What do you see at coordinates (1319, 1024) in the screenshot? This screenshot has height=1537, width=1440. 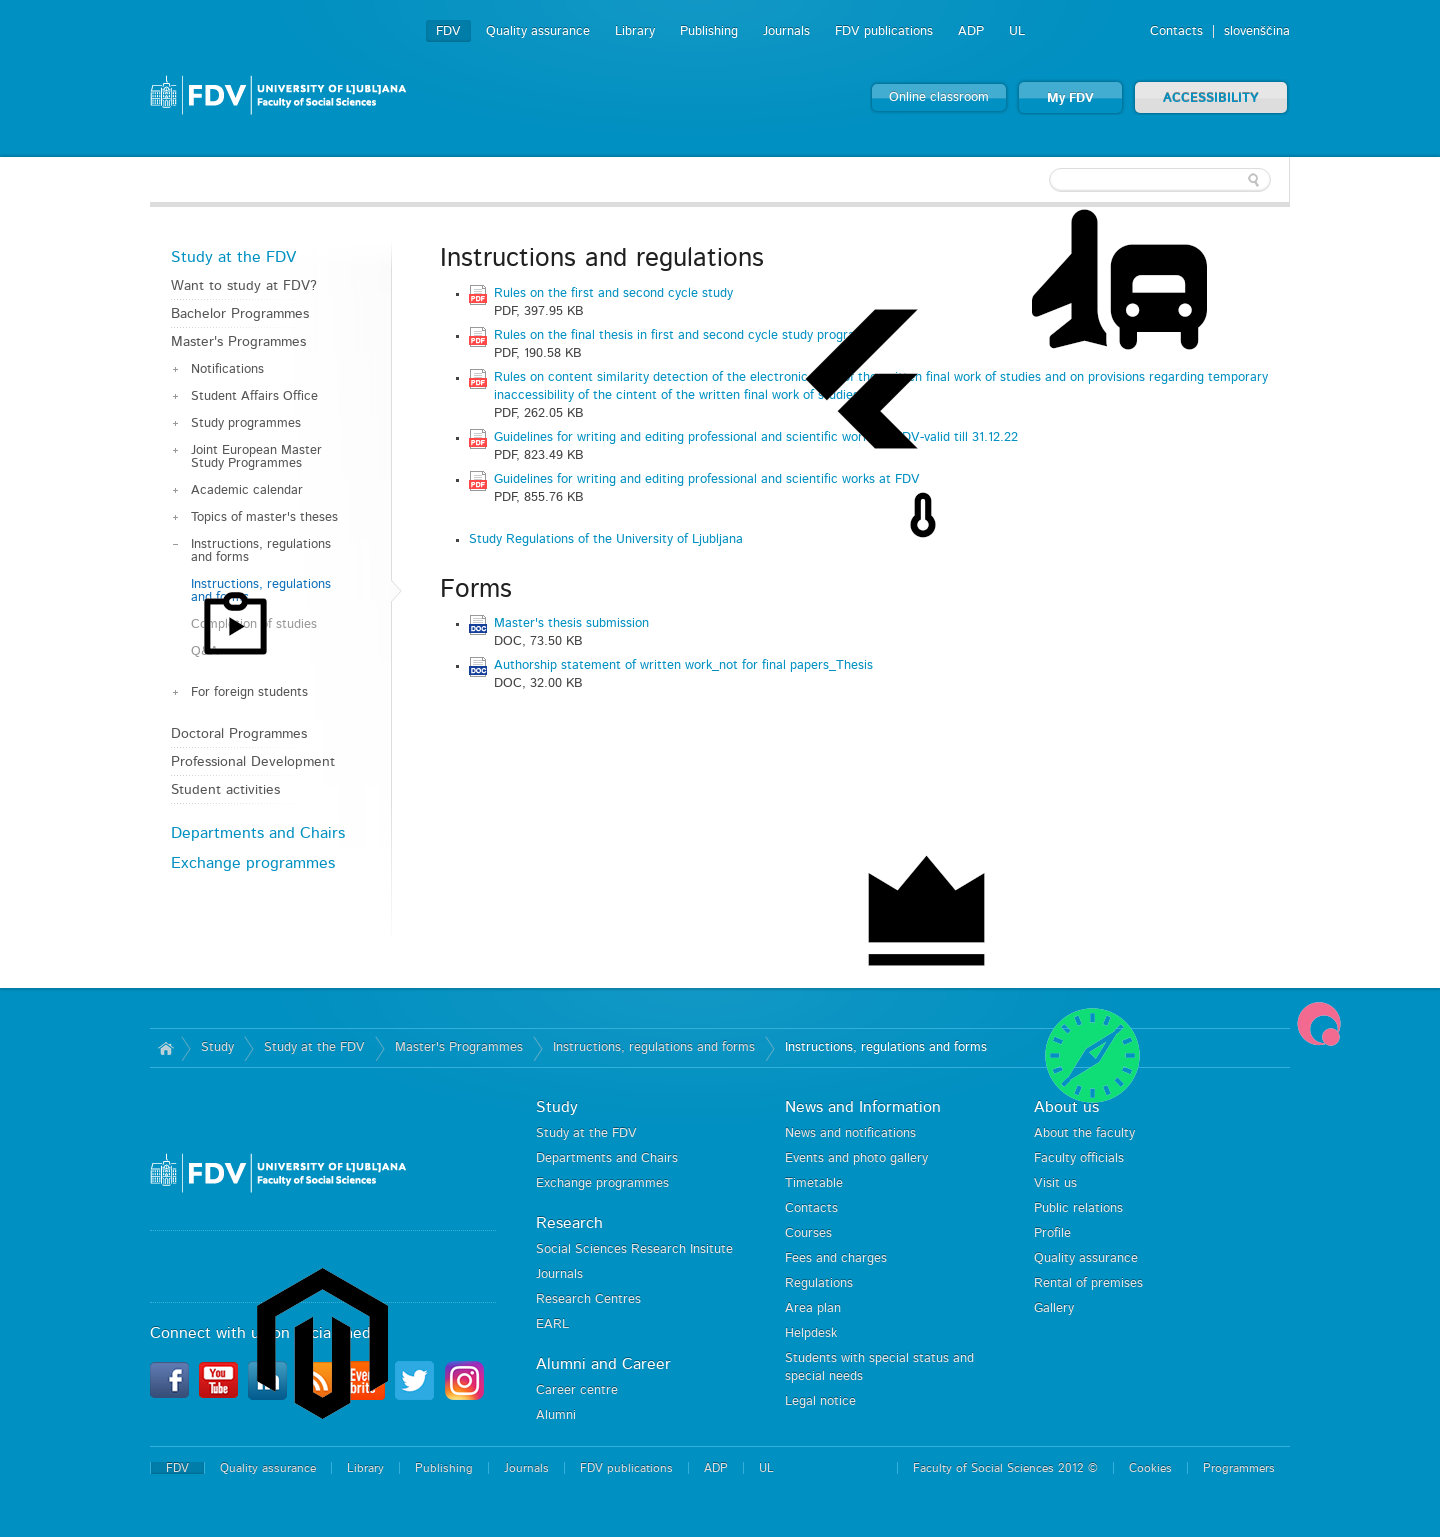 I see `quinscape company logo` at bounding box center [1319, 1024].